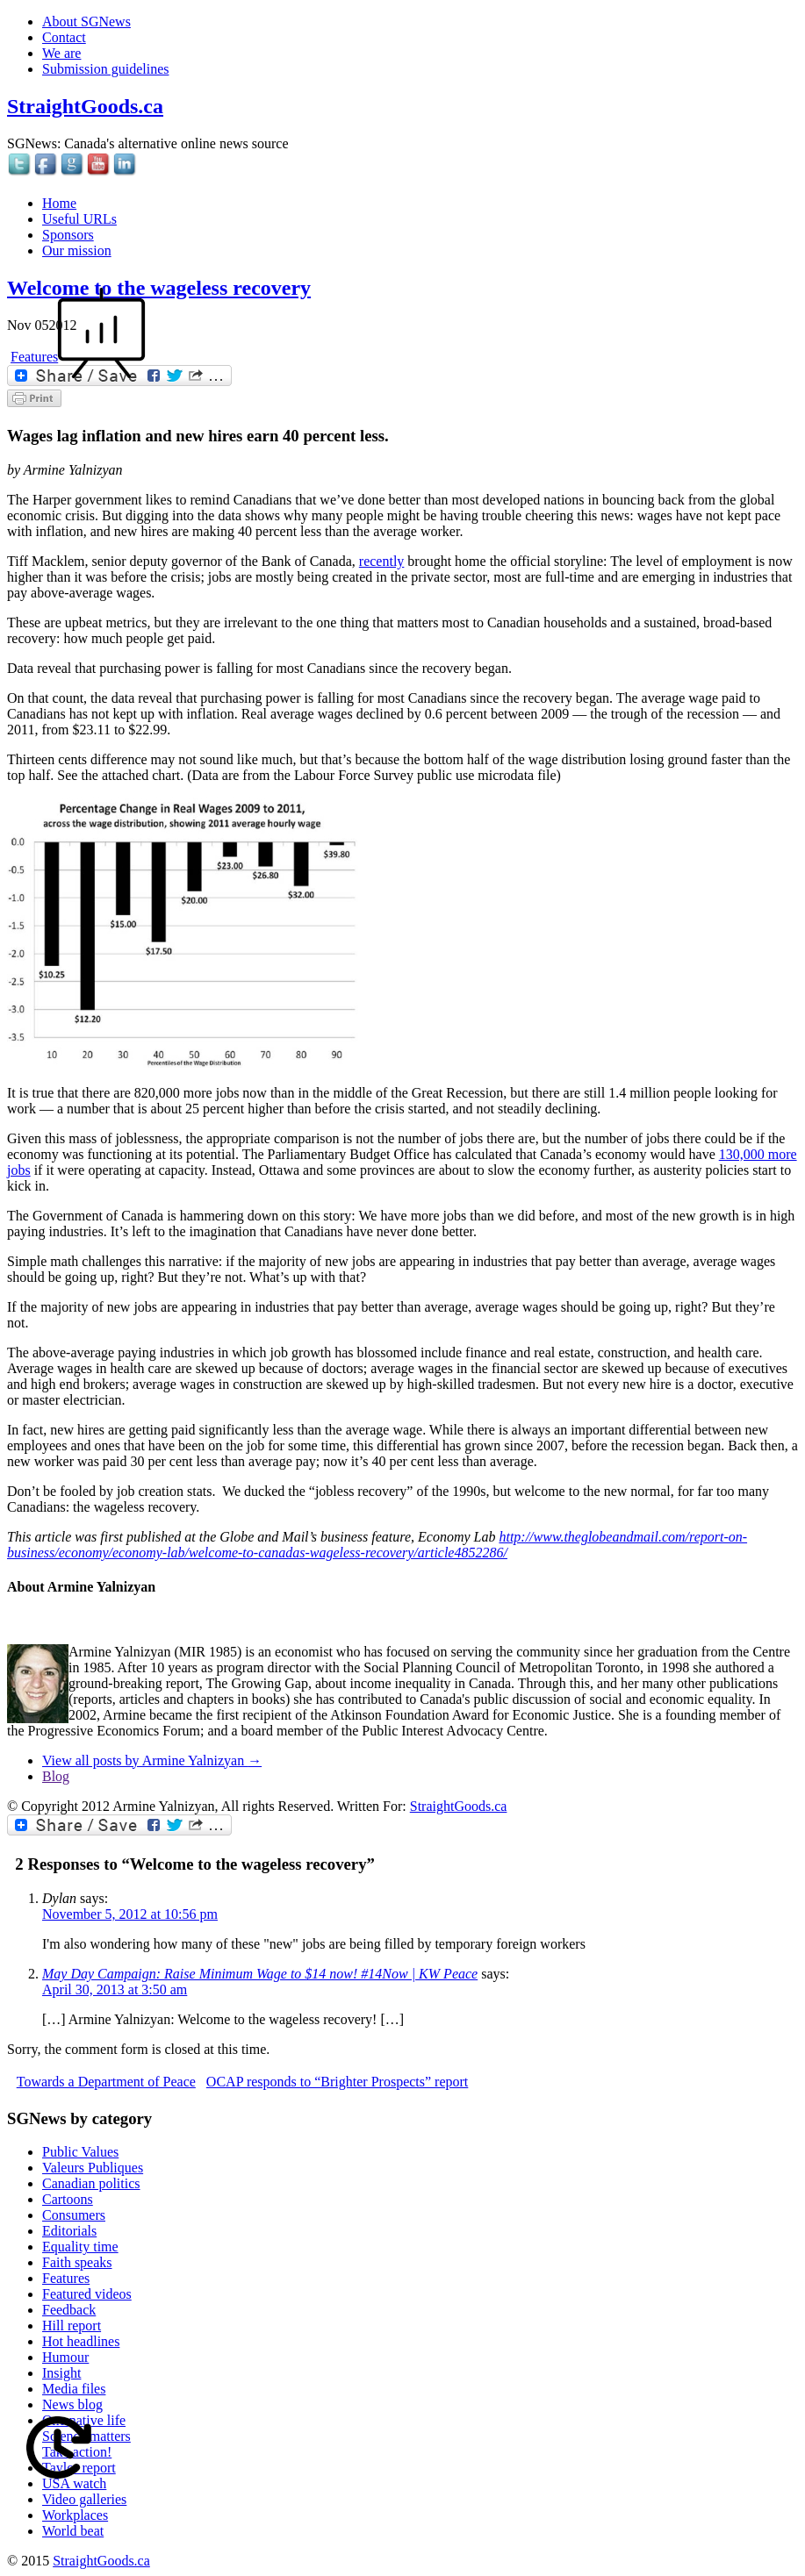  I want to click on view presentation with chart data, so click(101, 334).